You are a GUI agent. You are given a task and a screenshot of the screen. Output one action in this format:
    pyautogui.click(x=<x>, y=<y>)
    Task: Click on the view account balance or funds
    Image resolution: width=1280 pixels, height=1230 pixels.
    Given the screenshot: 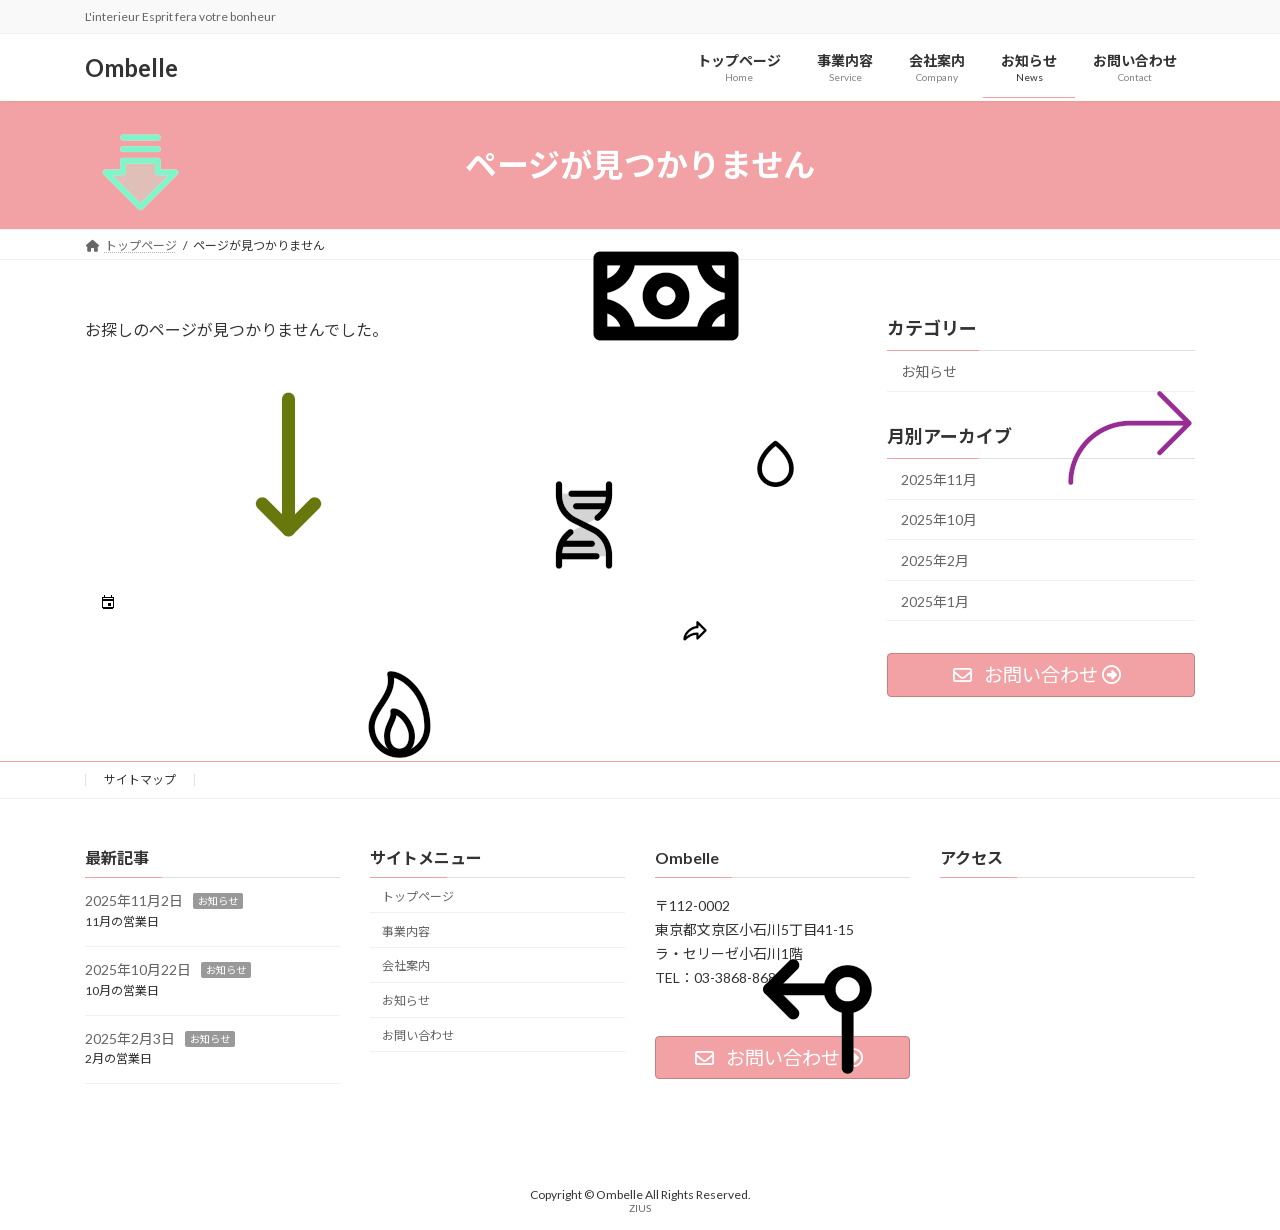 What is the action you would take?
    pyautogui.click(x=666, y=296)
    